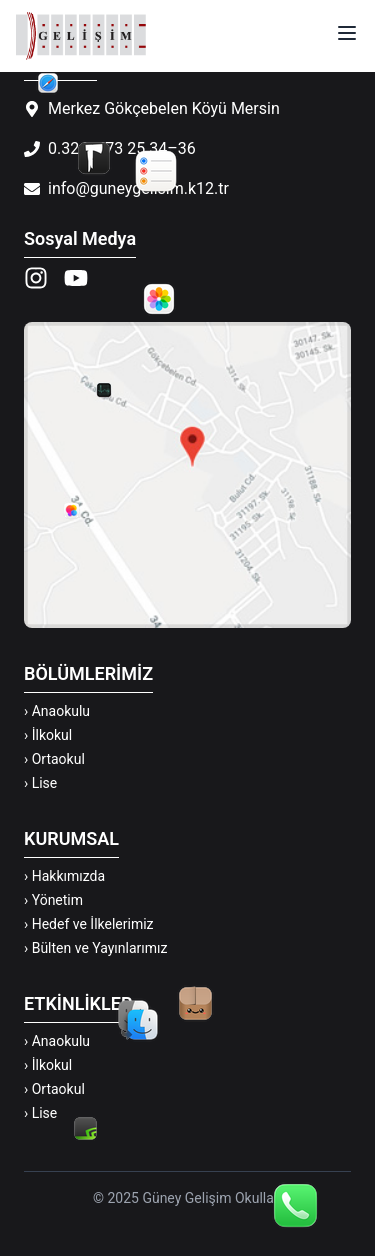 This screenshot has height=1256, width=375. Describe the element at coordinates (48, 83) in the screenshot. I see `open Safari web browser` at that location.